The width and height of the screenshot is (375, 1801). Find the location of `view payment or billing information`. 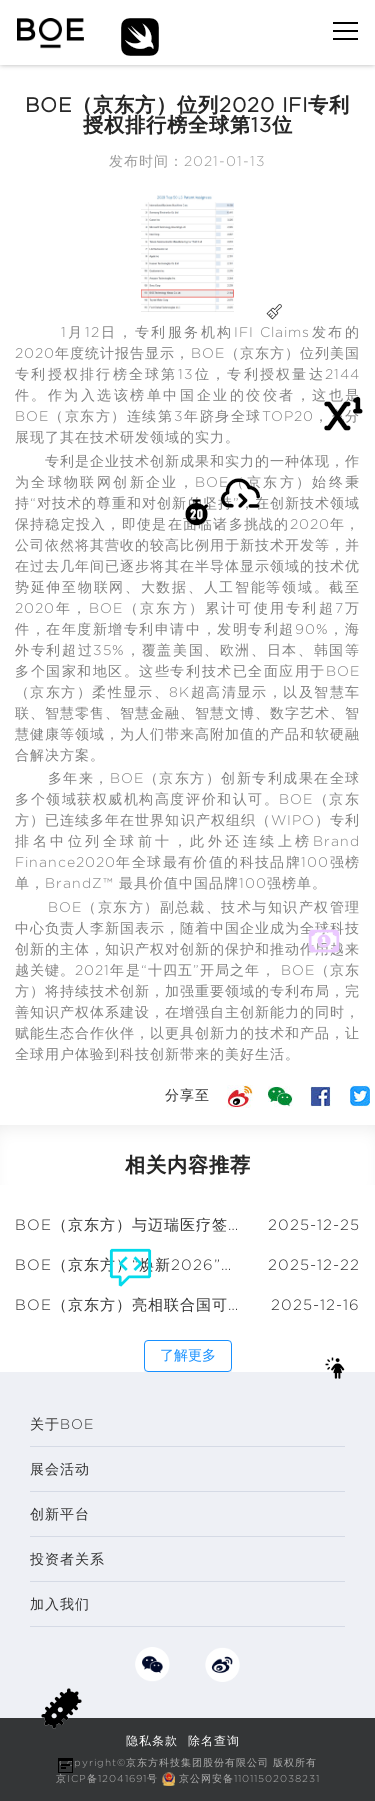

view payment or billing information is located at coordinates (324, 941).